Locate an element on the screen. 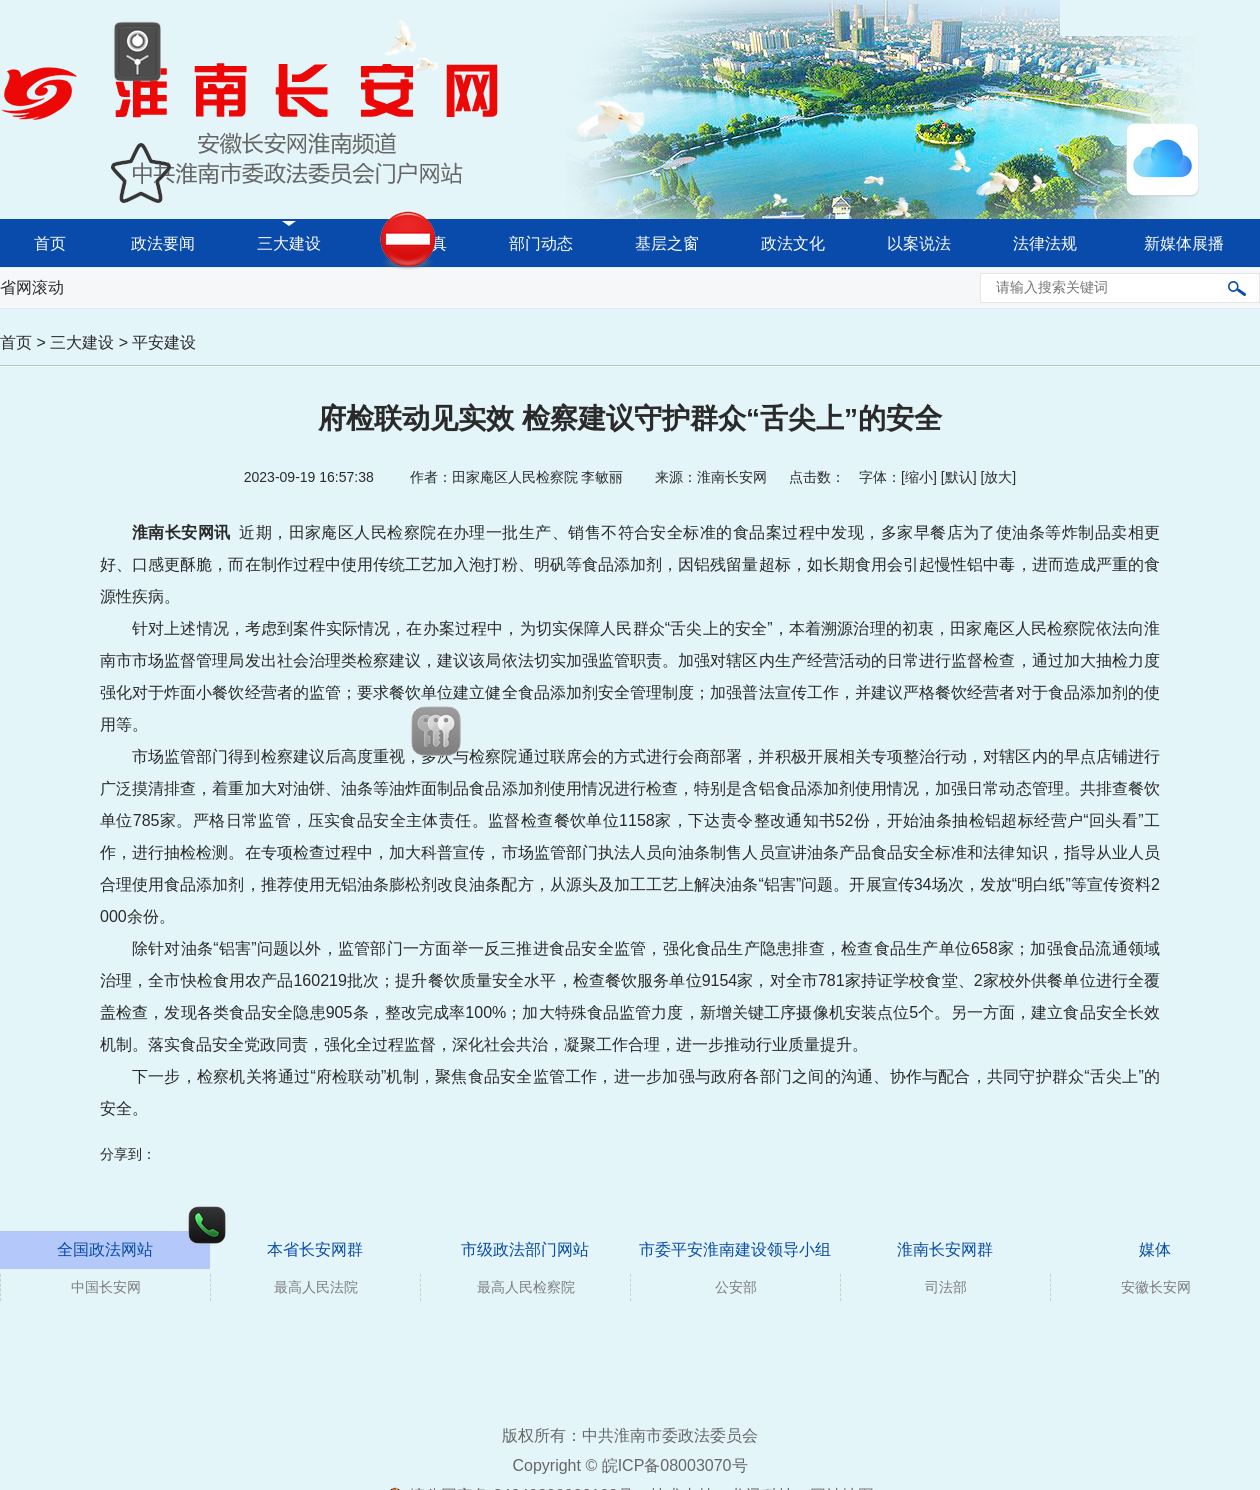 The height and width of the screenshot is (1490, 1260). access your favorites is located at coordinates (141, 173).